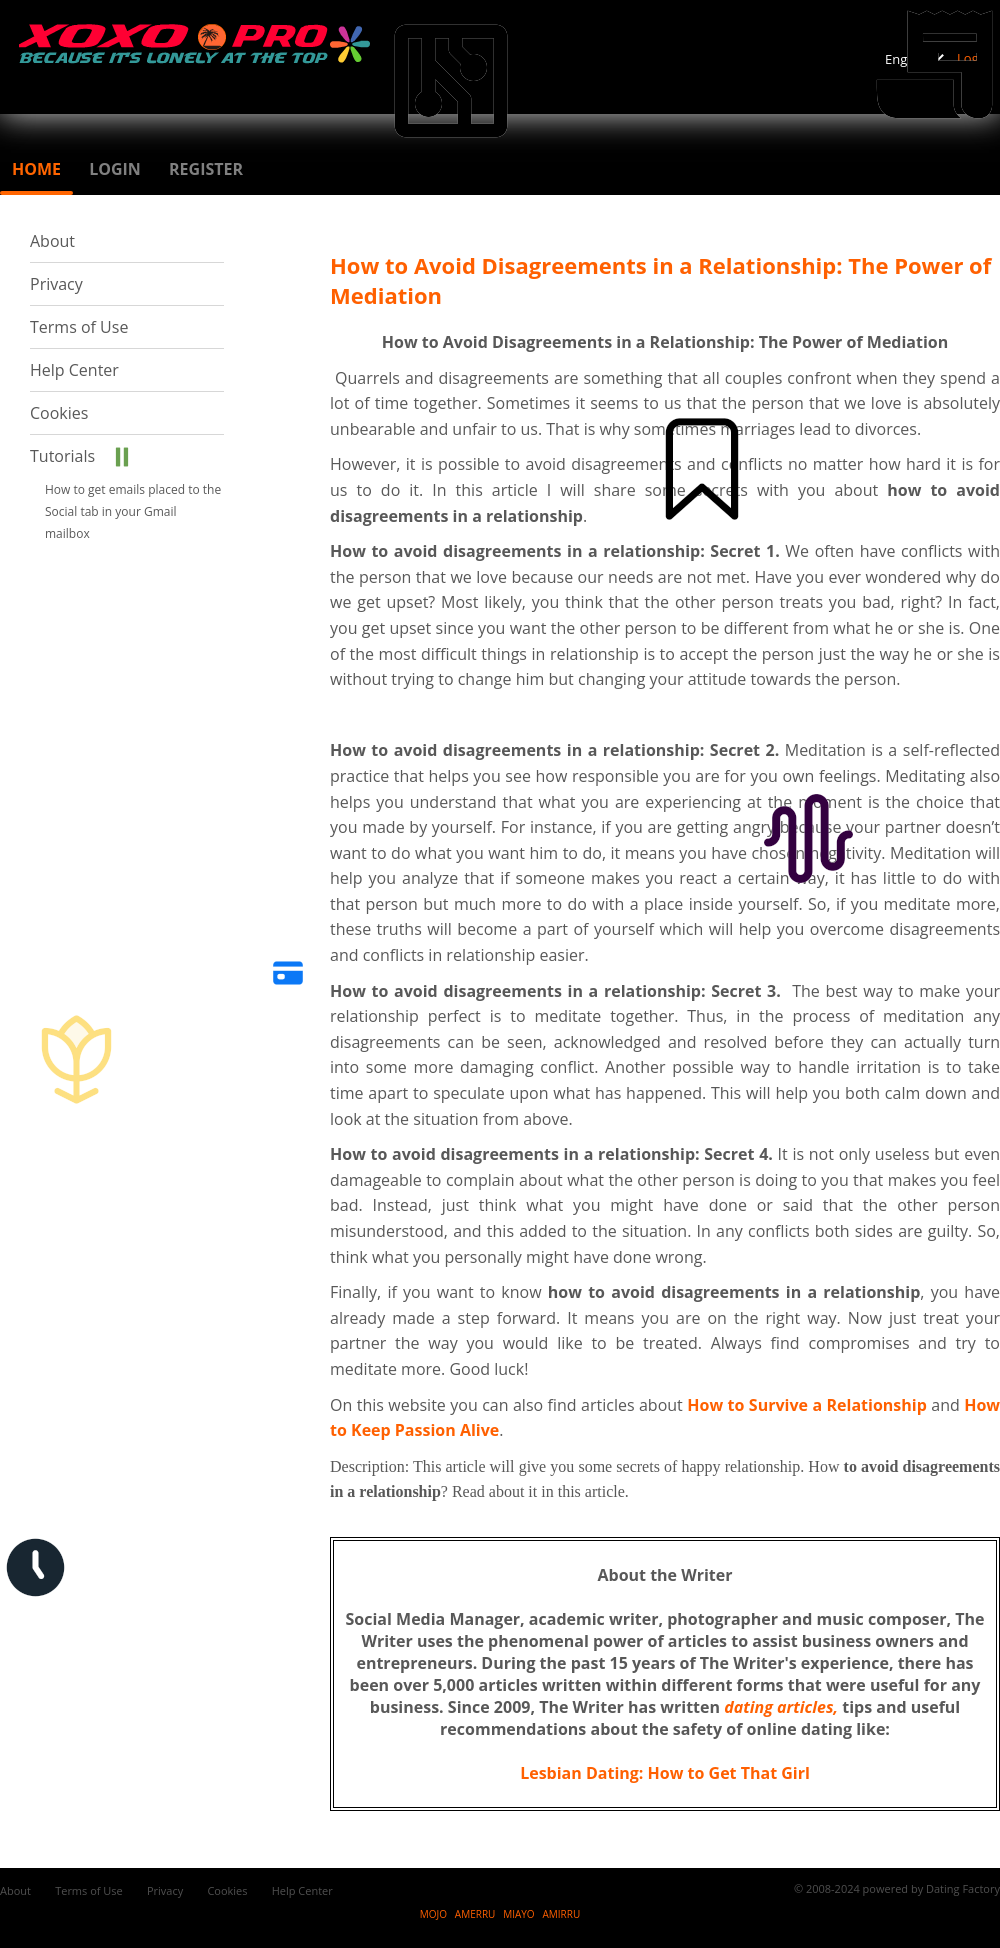  Describe the element at coordinates (808, 838) in the screenshot. I see `audio waveform visualization` at that location.